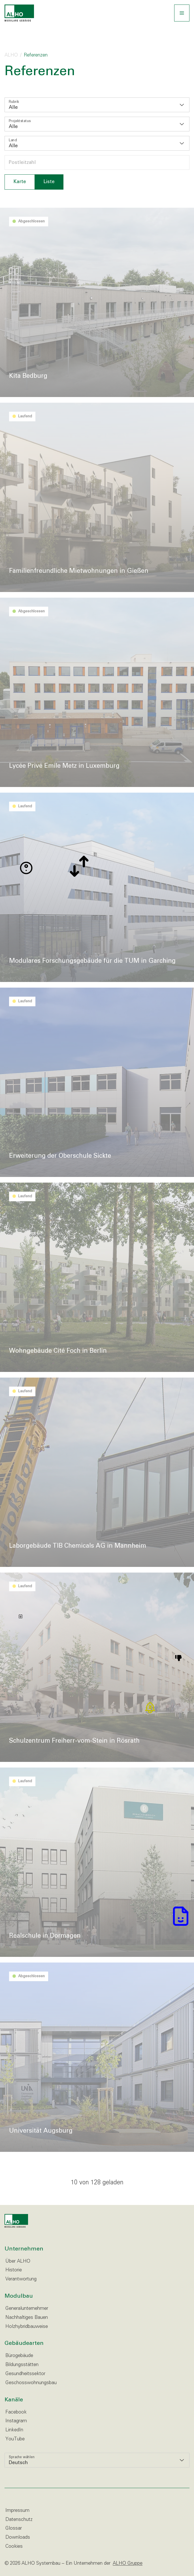 Image resolution: width=194 pixels, height=2576 pixels. I want to click on view favorite or starred events, so click(20, 1616).